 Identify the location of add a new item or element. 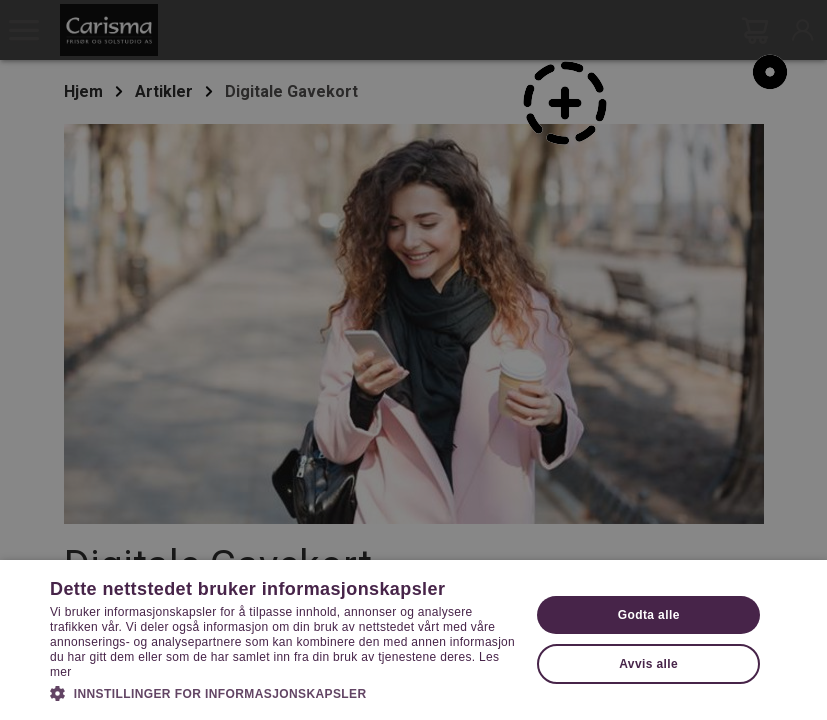
(565, 103).